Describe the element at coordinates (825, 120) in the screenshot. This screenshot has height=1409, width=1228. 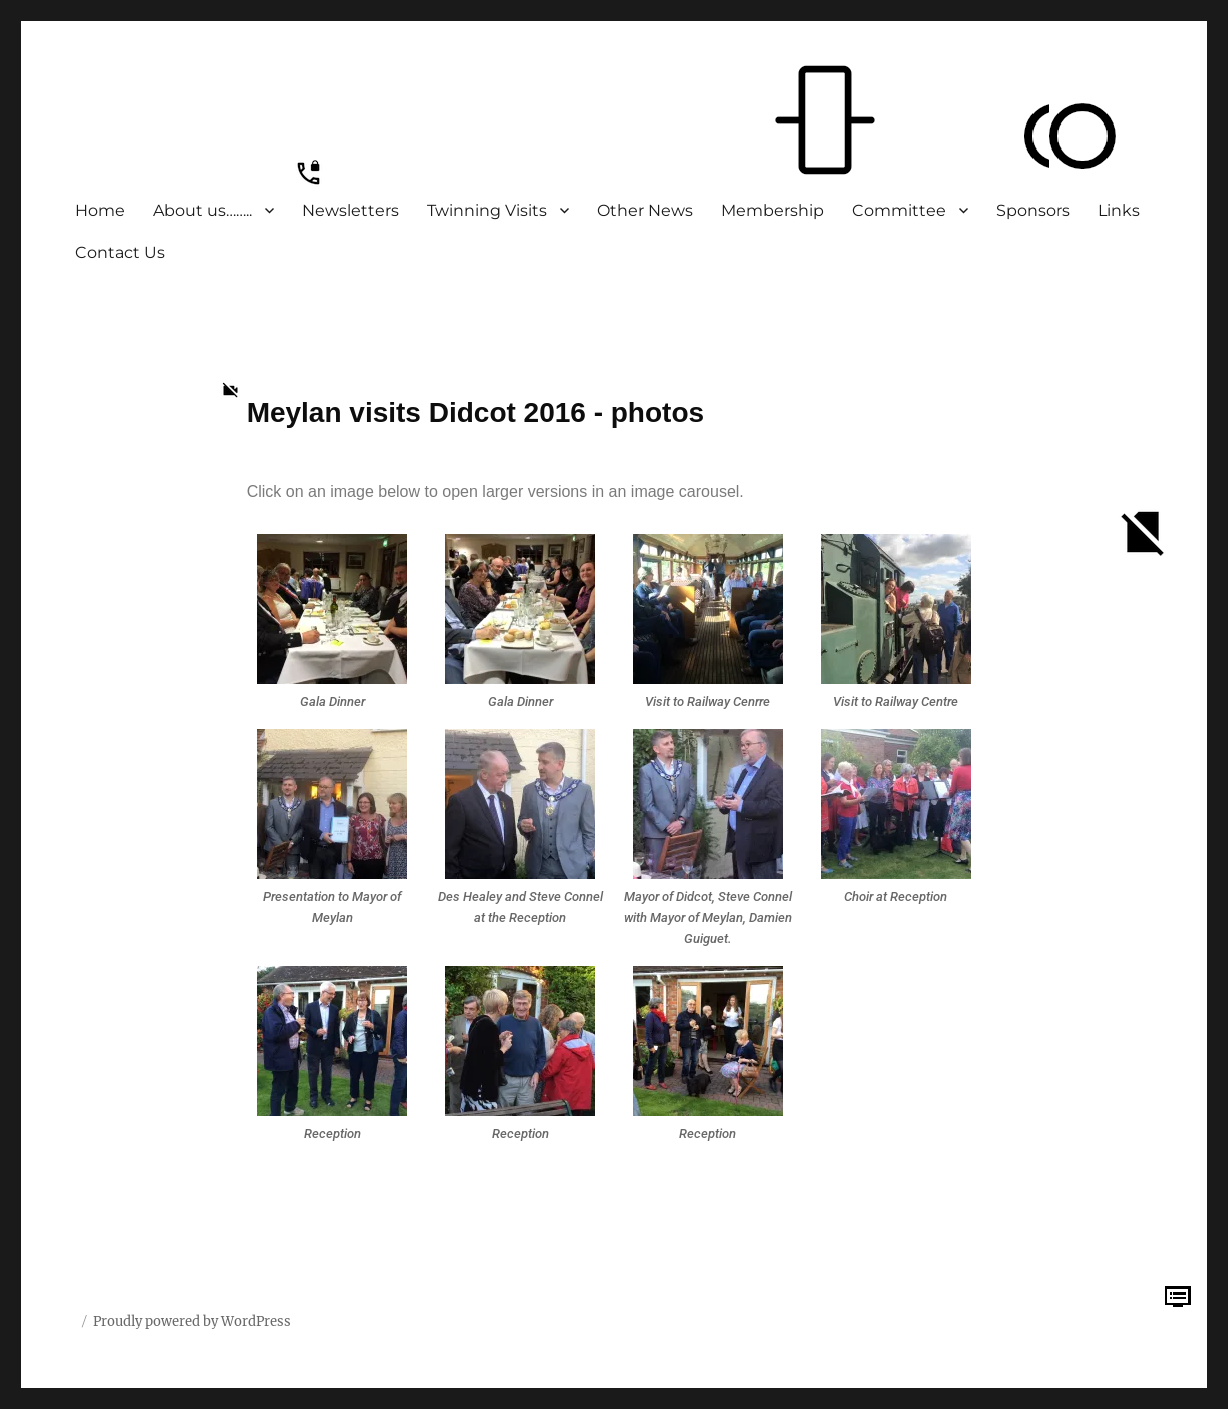
I see `center align object vertically` at that location.